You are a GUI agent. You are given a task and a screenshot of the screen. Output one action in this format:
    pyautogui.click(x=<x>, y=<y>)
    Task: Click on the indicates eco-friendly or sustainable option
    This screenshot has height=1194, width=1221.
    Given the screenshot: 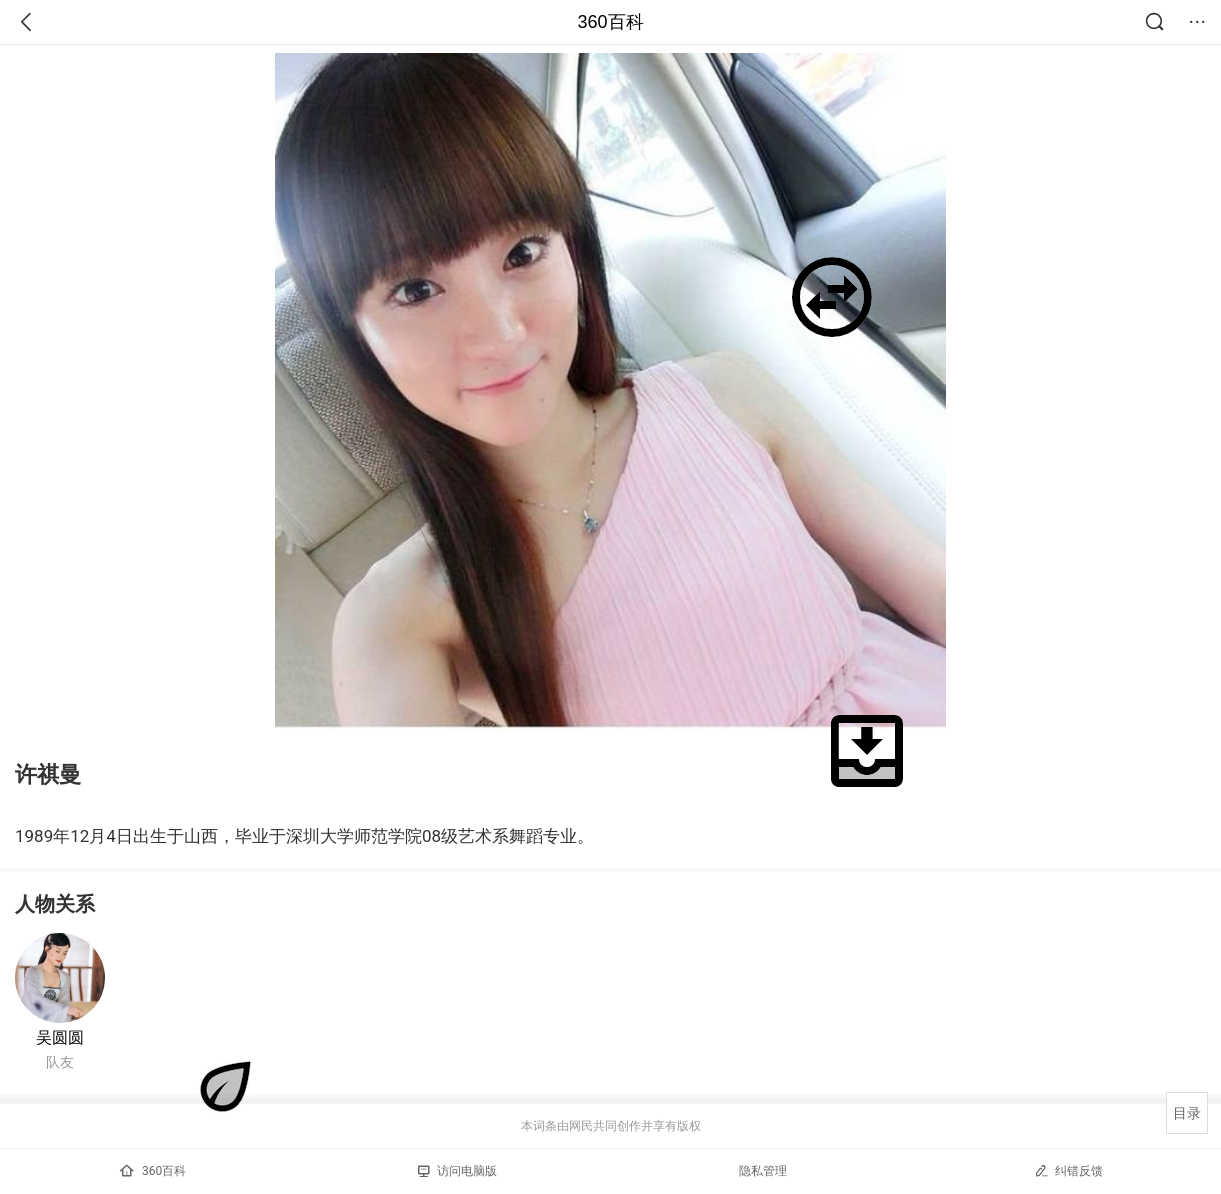 What is the action you would take?
    pyautogui.click(x=225, y=1086)
    